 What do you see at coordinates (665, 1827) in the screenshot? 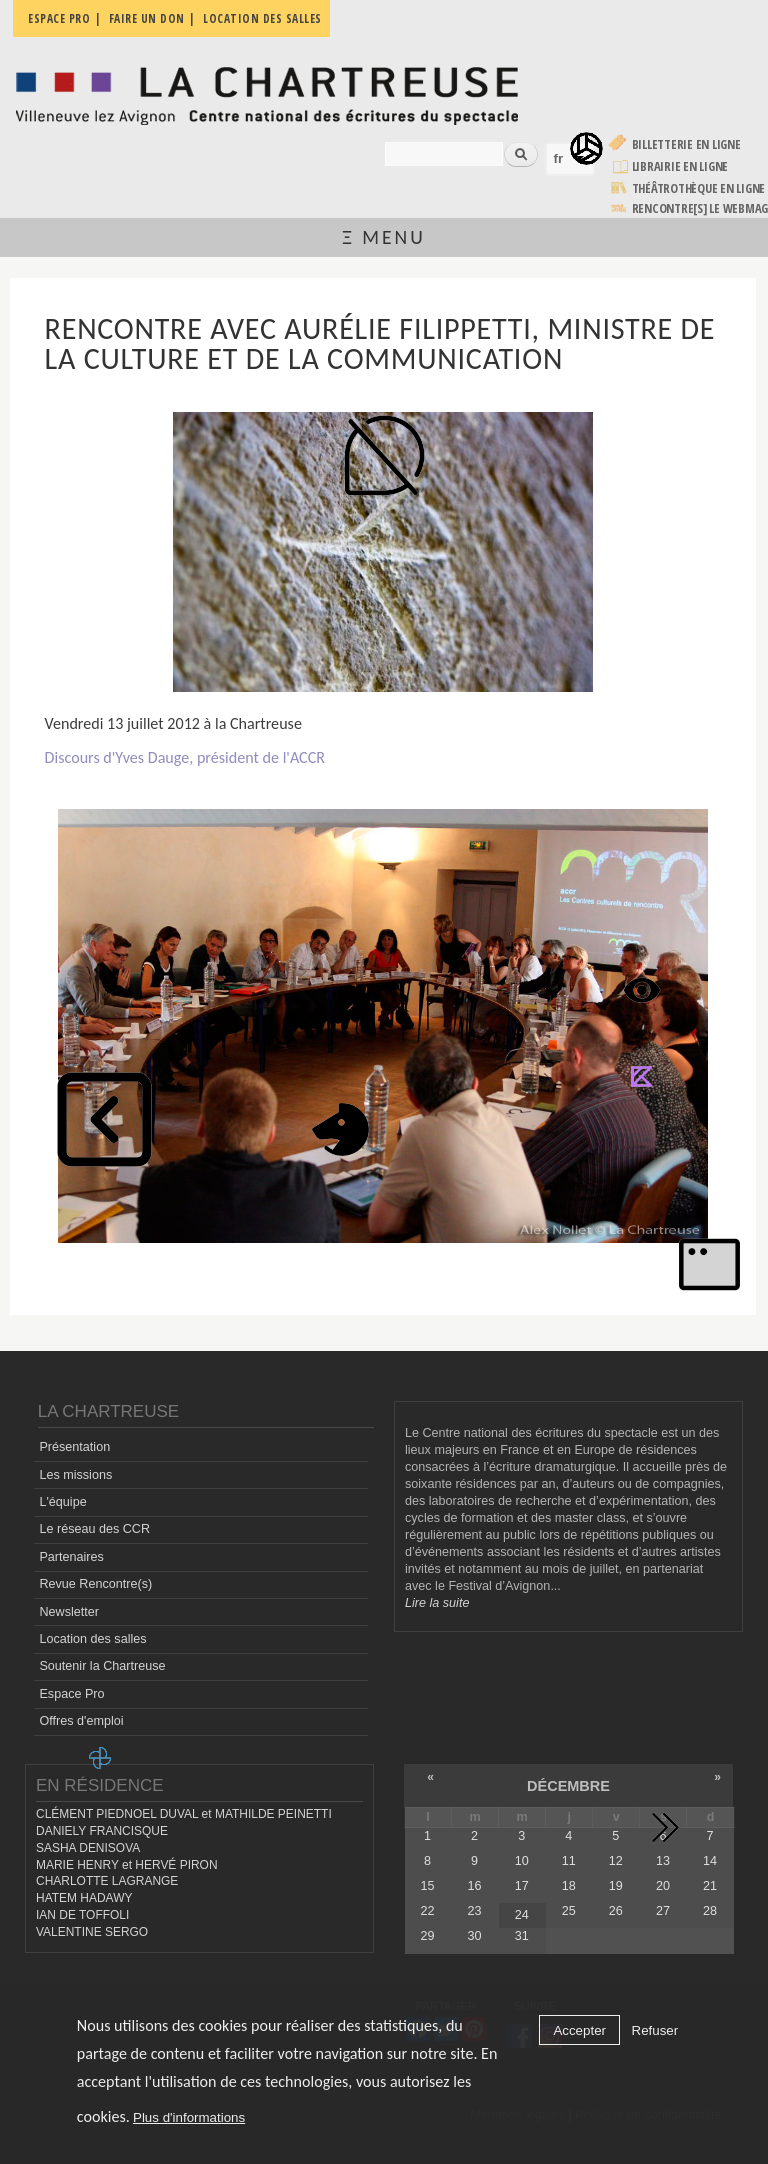
I see `skip forward or advance quickly` at bounding box center [665, 1827].